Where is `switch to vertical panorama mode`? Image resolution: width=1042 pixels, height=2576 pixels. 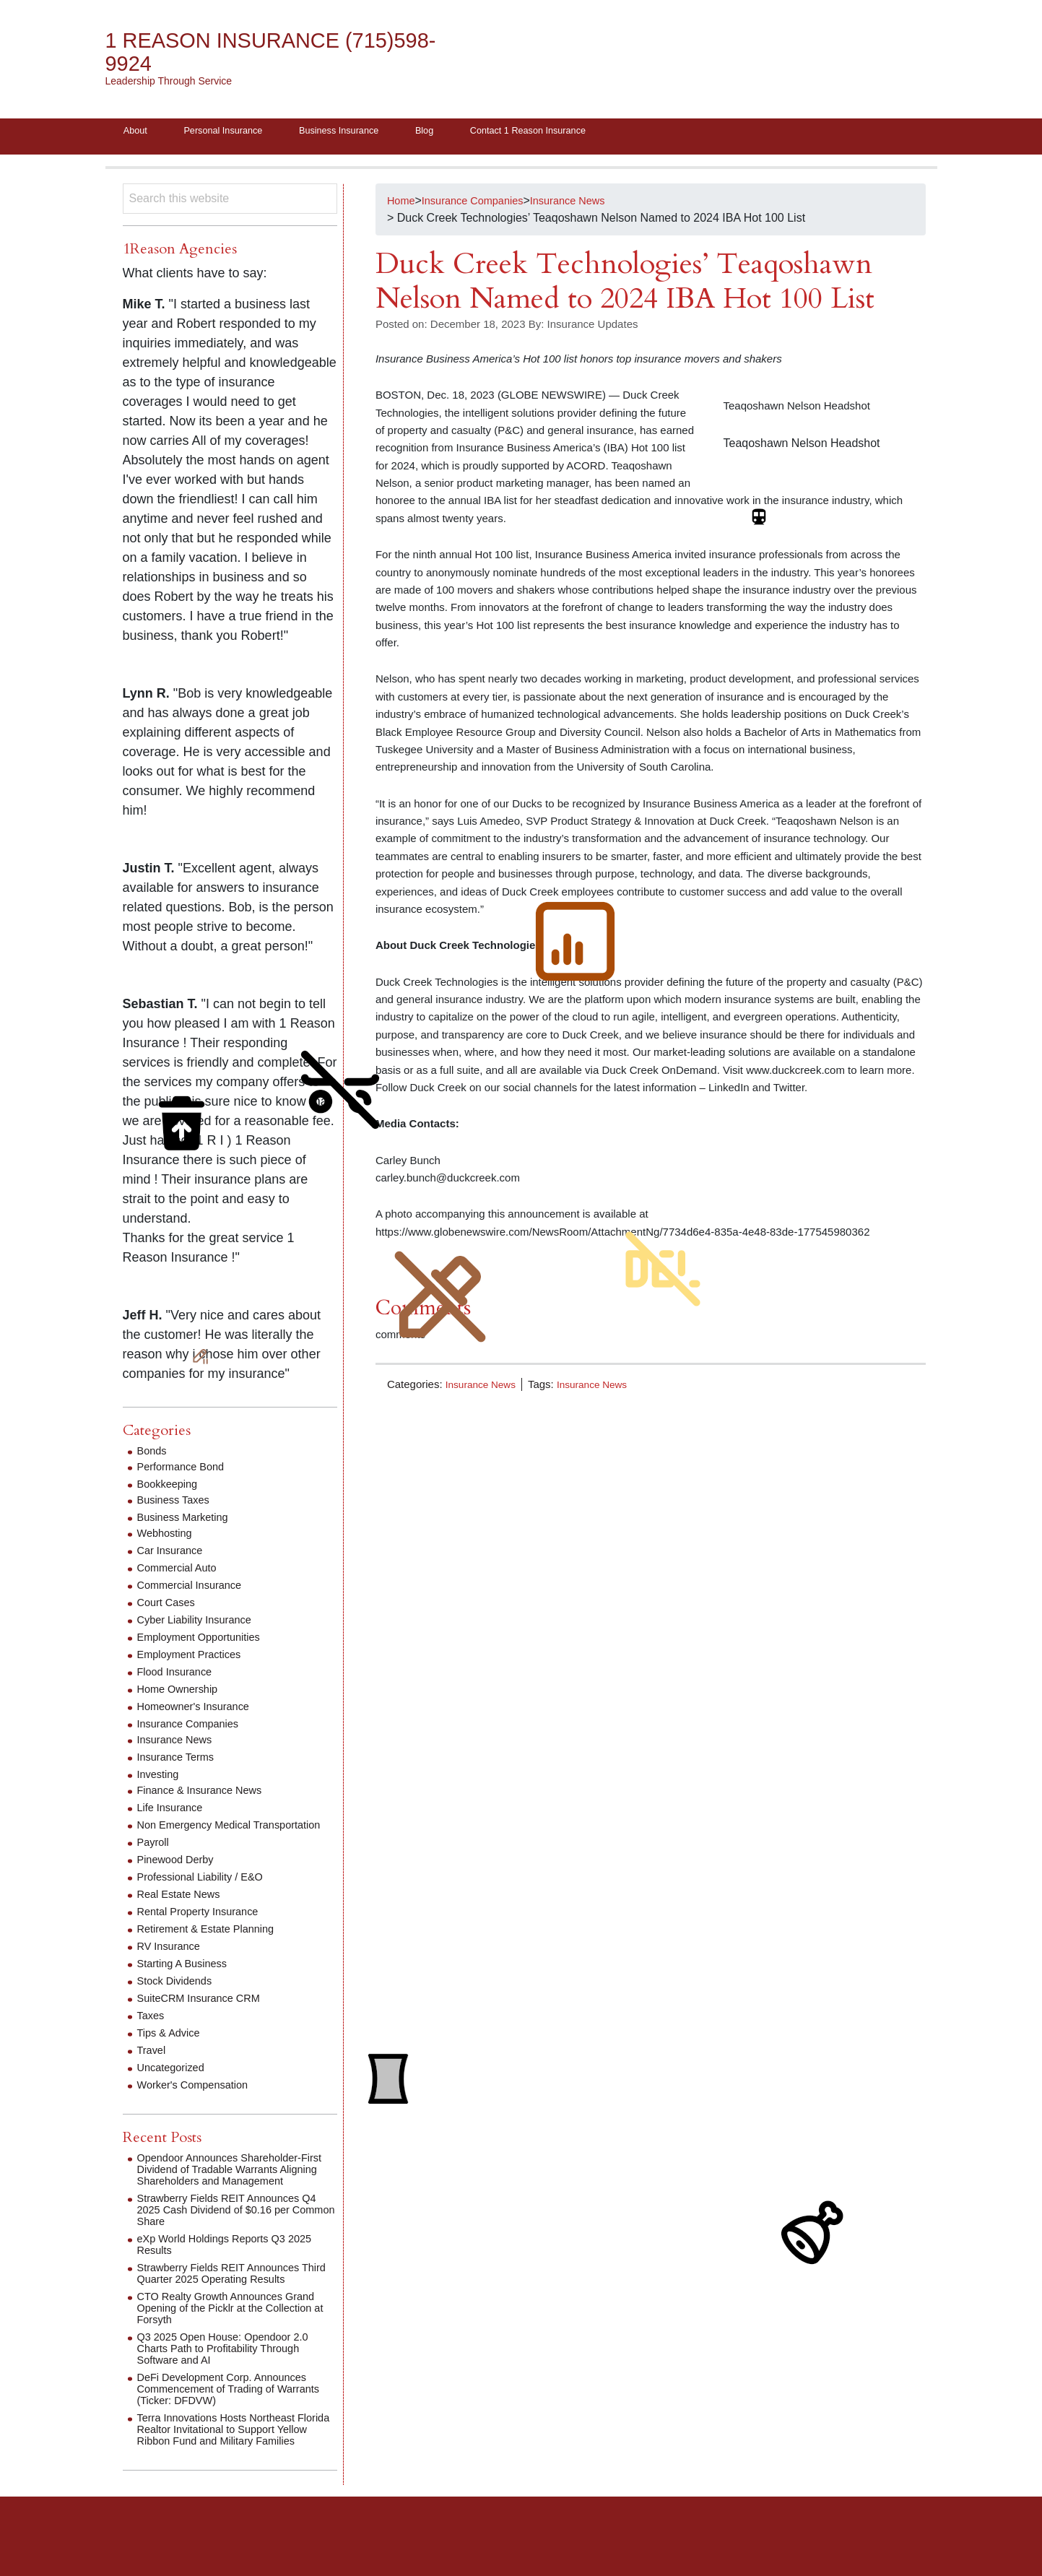
switch to vertical panorama mode is located at coordinates (388, 2078).